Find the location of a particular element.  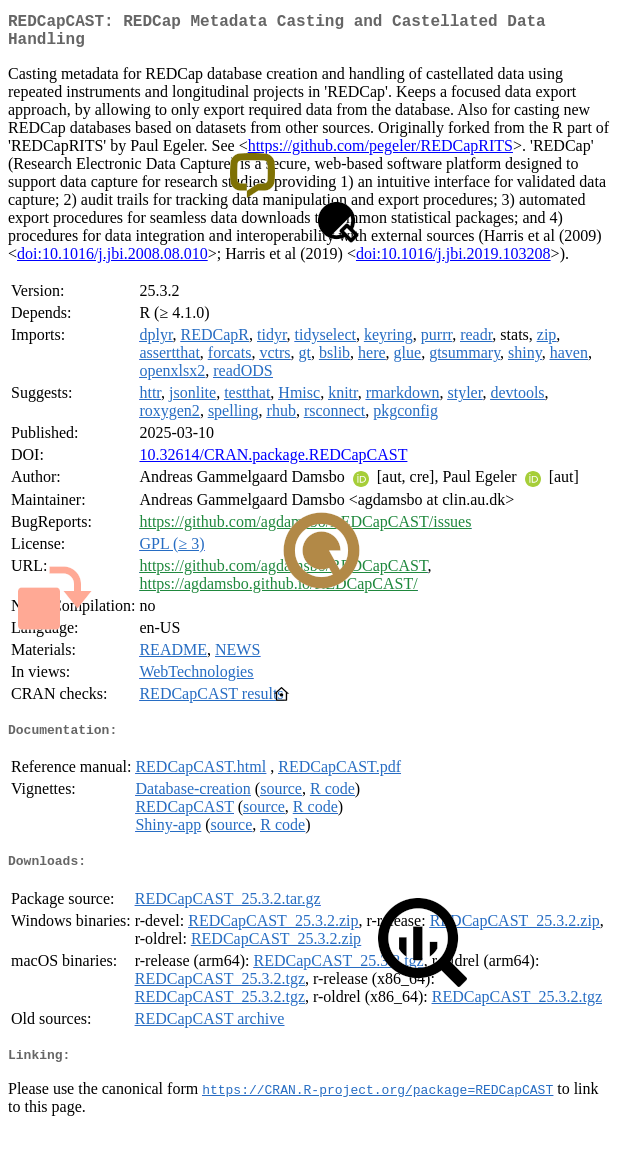

open ping pong or table tennis game is located at coordinates (337, 221).